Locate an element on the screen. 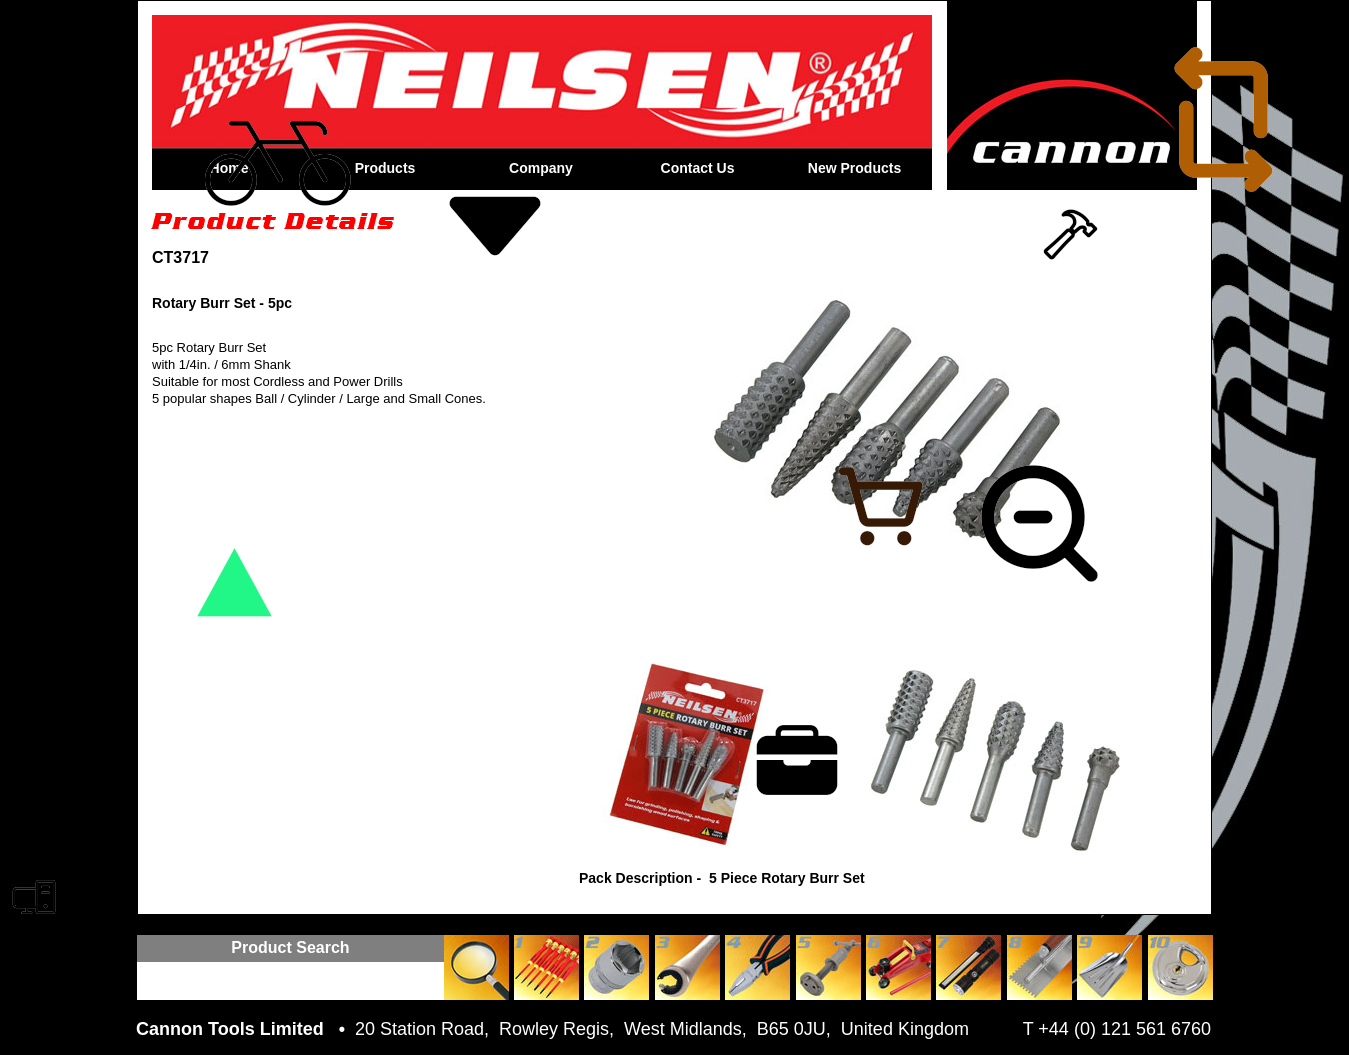  zoom out of the current view is located at coordinates (1039, 523).